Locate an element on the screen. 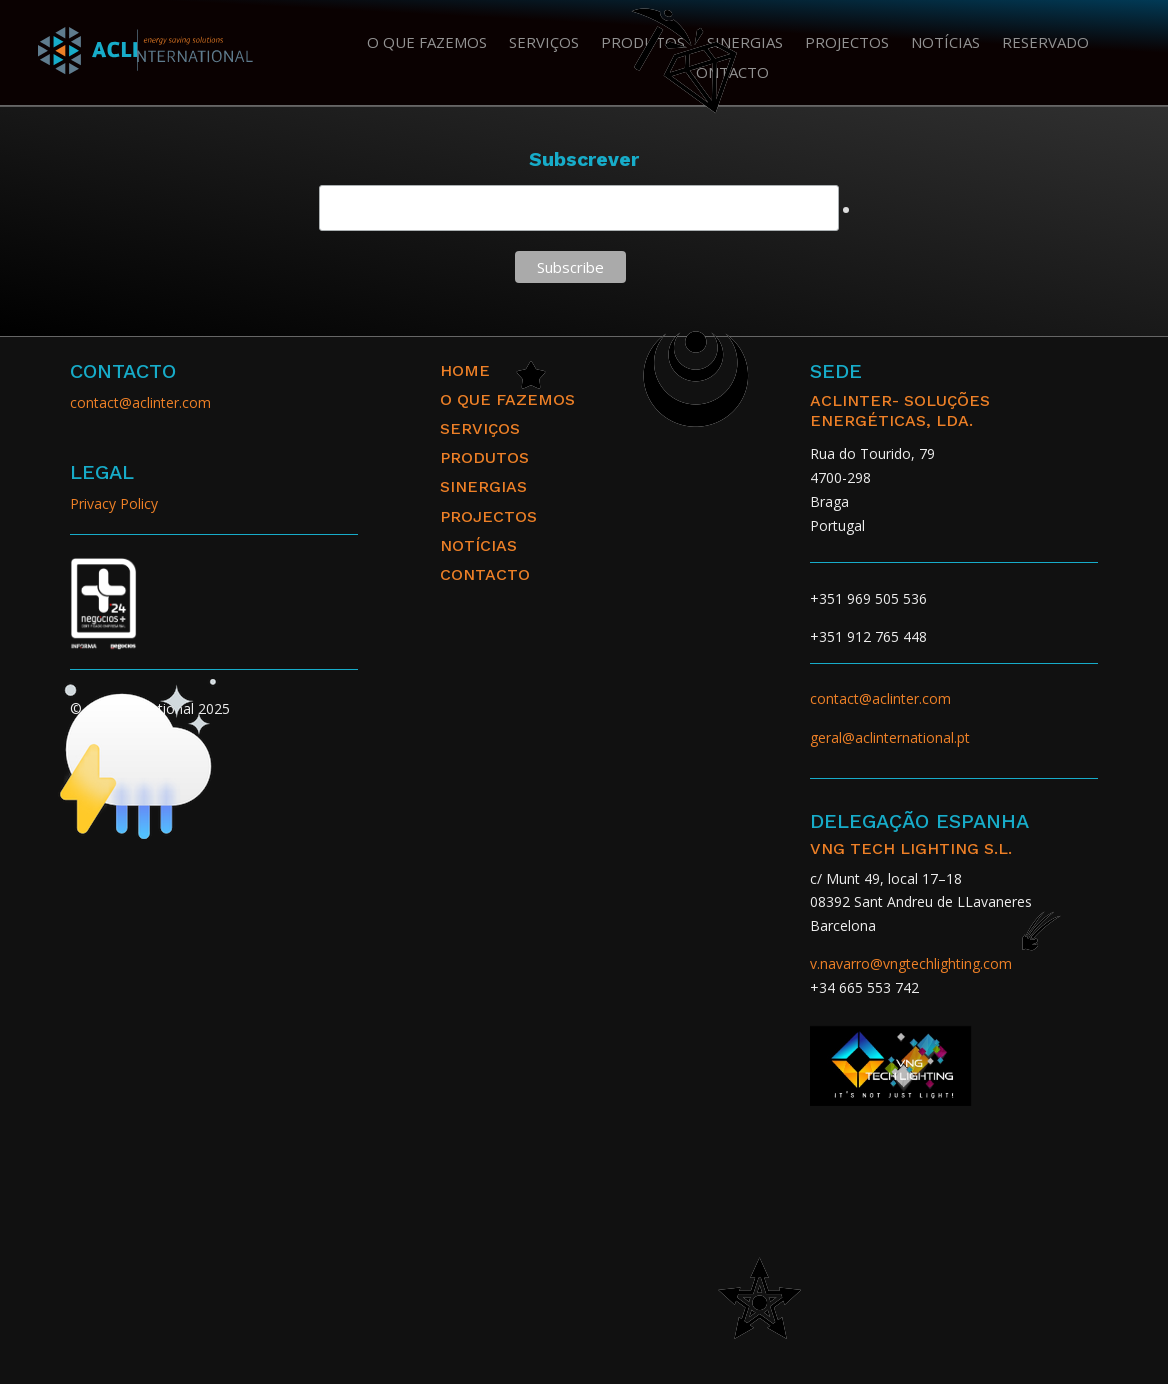 The width and height of the screenshot is (1168, 1384). level up or rank promotion indicator is located at coordinates (760, 1299).